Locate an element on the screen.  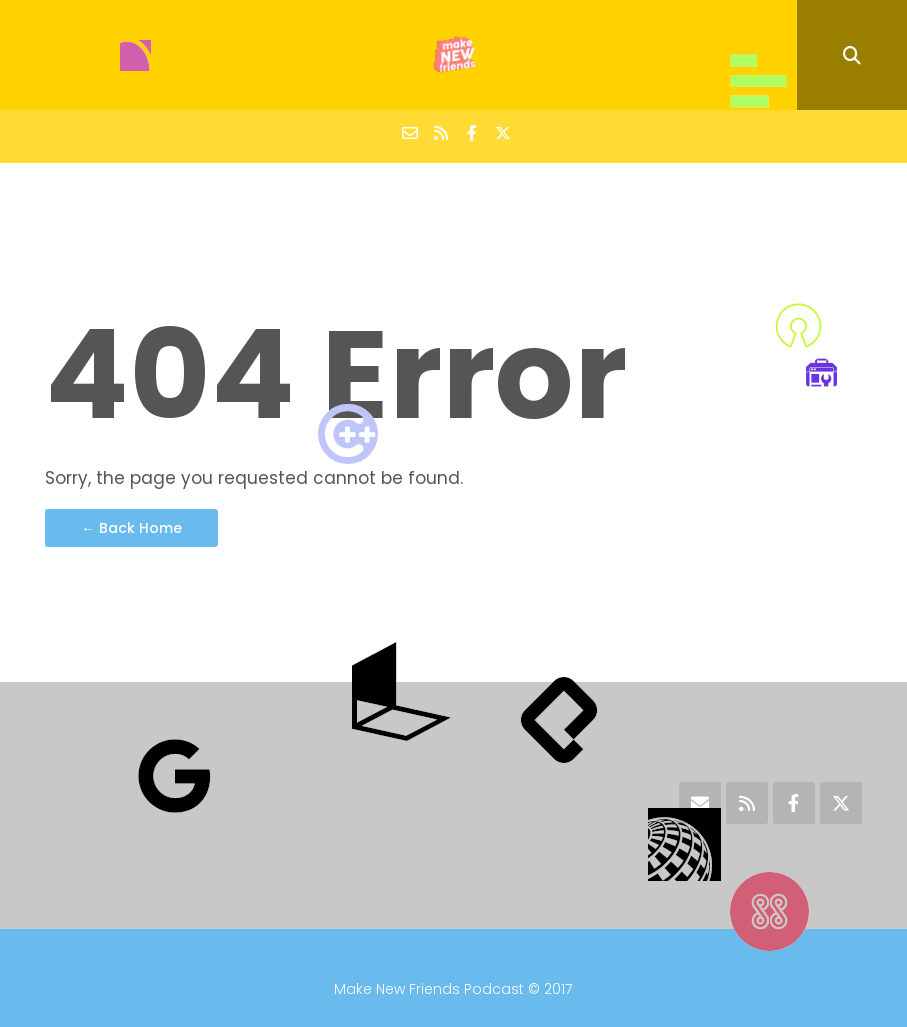
open the StyleShare app is located at coordinates (769, 911).